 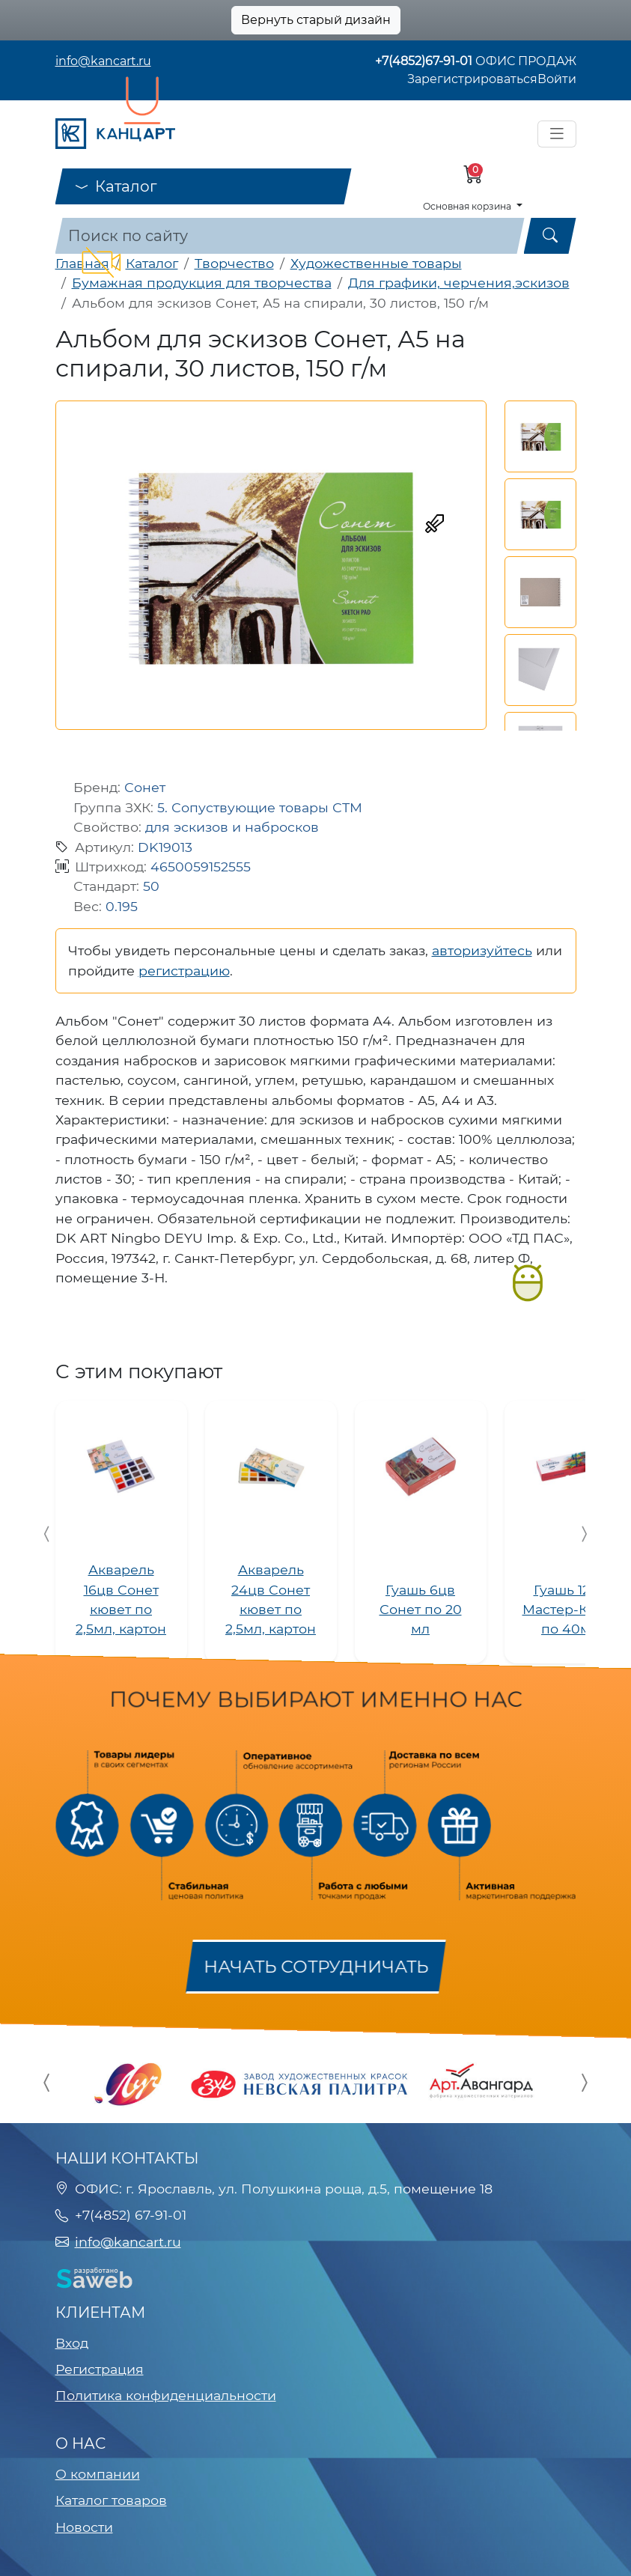 What do you see at coordinates (142, 97) in the screenshot?
I see `apply underline formatting to selected text` at bounding box center [142, 97].